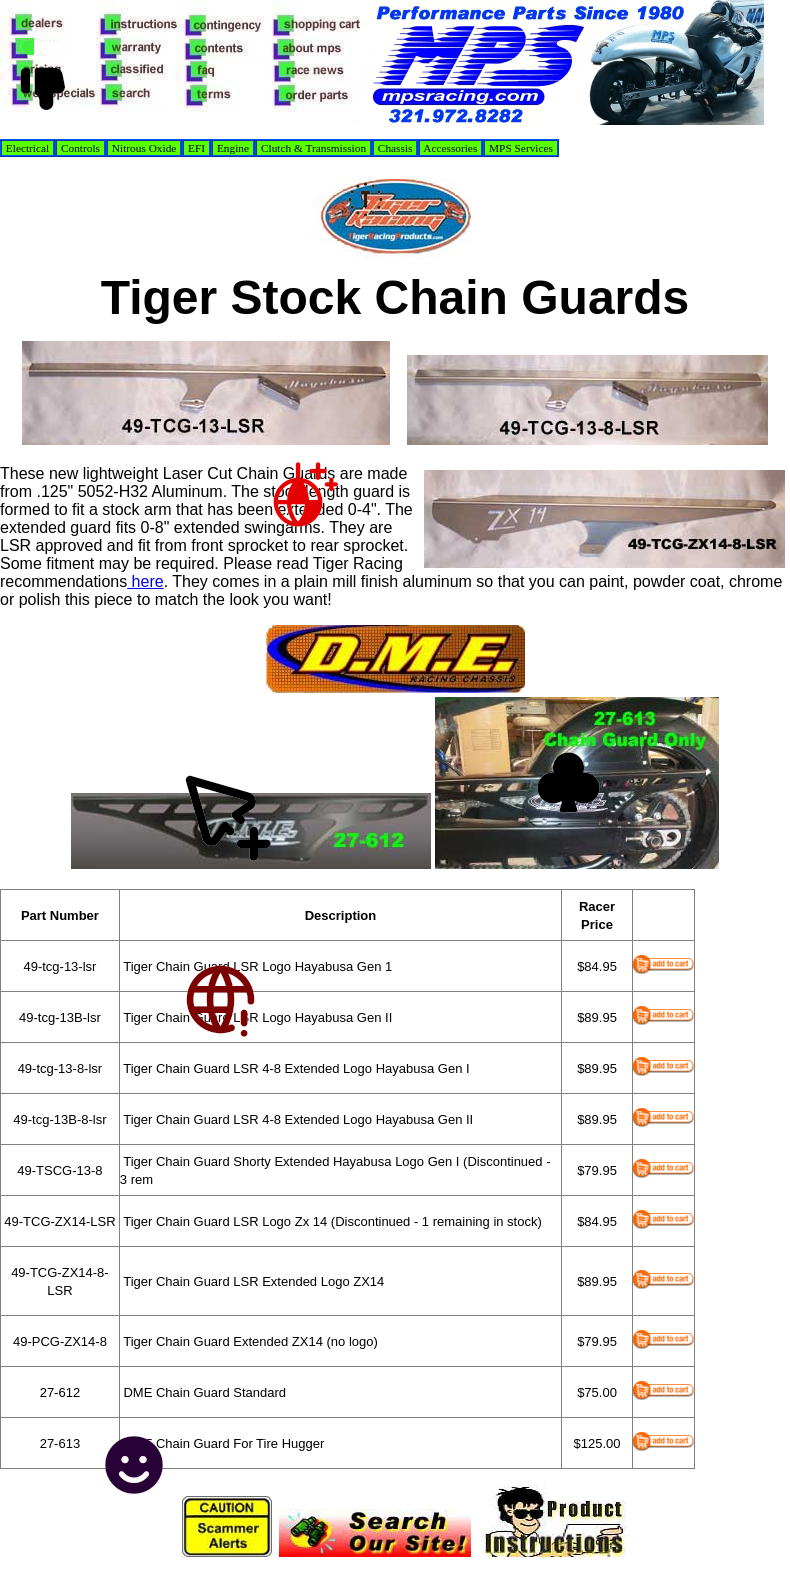 This screenshot has height=1573, width=790. Describe the element at coordinates (220, 999) in the screenshot. I see `indicates a global network or internet connection issue` at that location.